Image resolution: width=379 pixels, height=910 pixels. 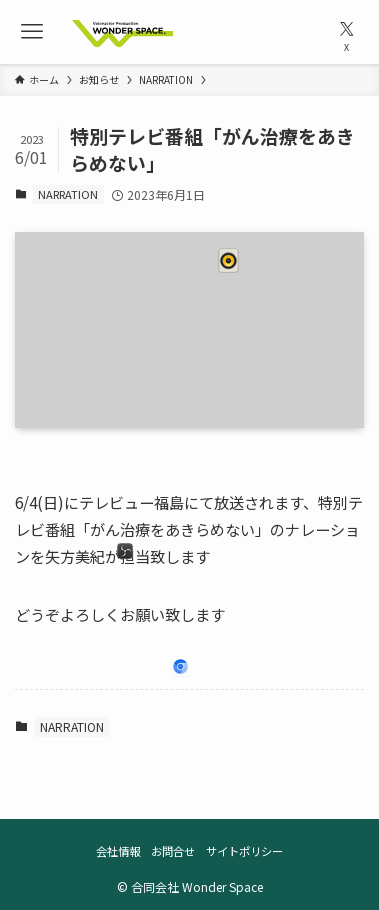 What do you see at coordinates (180, 666) in the screenshot?
I see `open chromium web browser` at bounding box center [180, 666].